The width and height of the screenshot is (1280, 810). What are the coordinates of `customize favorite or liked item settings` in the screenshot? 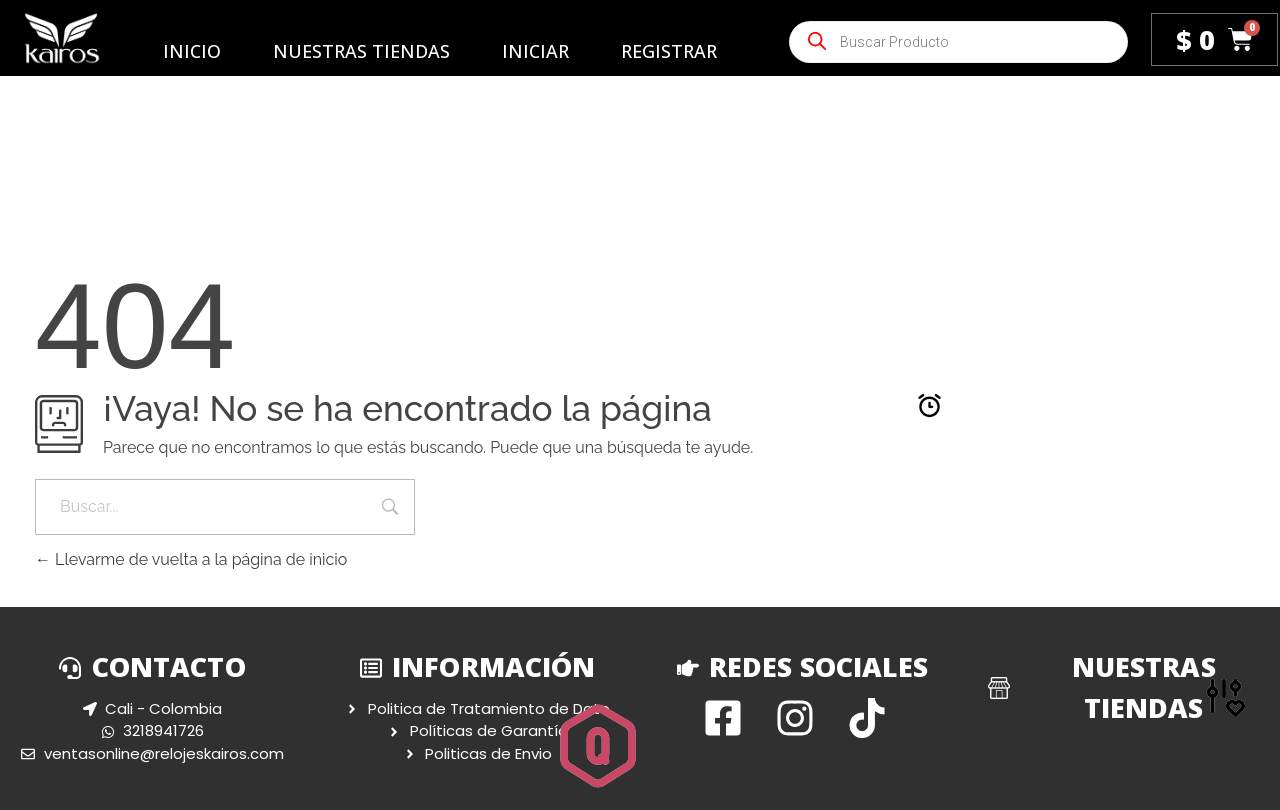 It's located at (1224, 696).